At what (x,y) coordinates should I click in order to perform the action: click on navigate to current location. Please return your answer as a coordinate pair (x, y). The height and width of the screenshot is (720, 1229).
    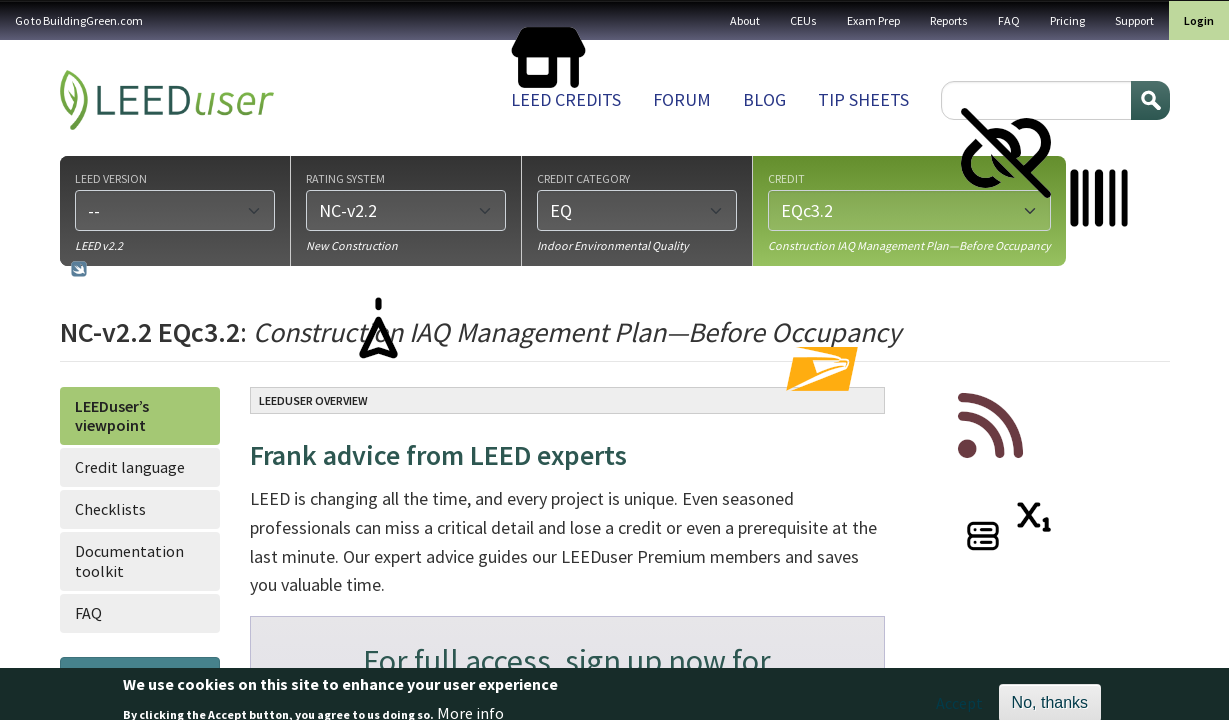
    Looking at the image, I should click on (378, 329).